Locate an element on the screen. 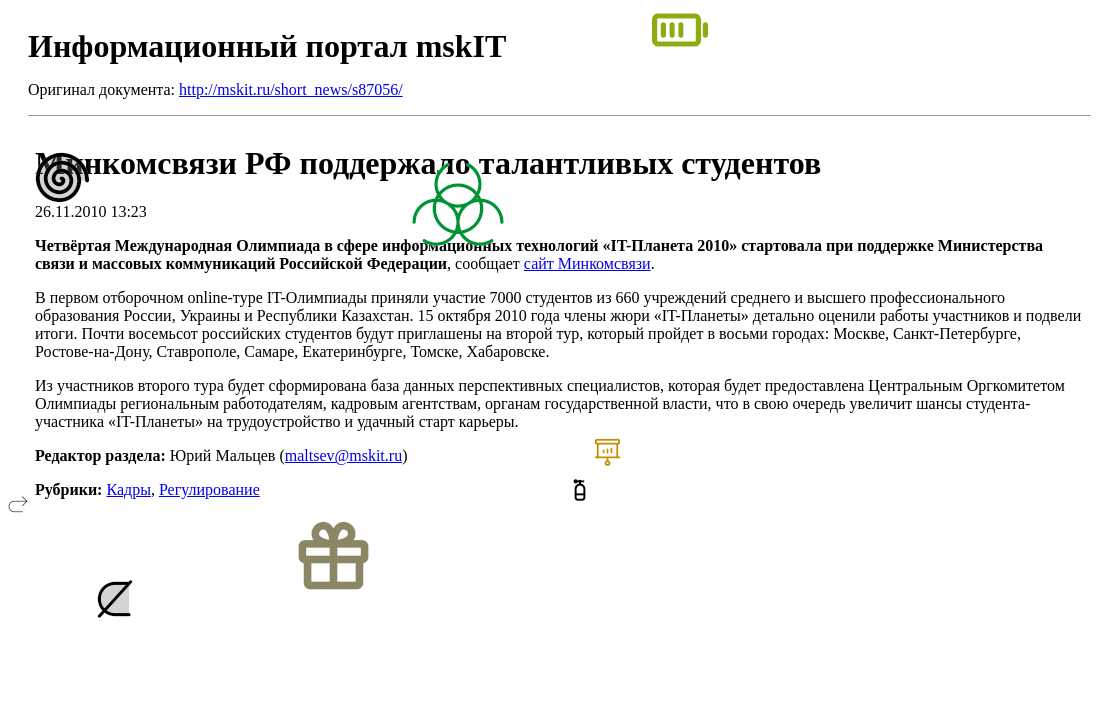 The height and width of the screenshot is (720, 1117). redo or repeat last action is located at coordinates (18, 505).